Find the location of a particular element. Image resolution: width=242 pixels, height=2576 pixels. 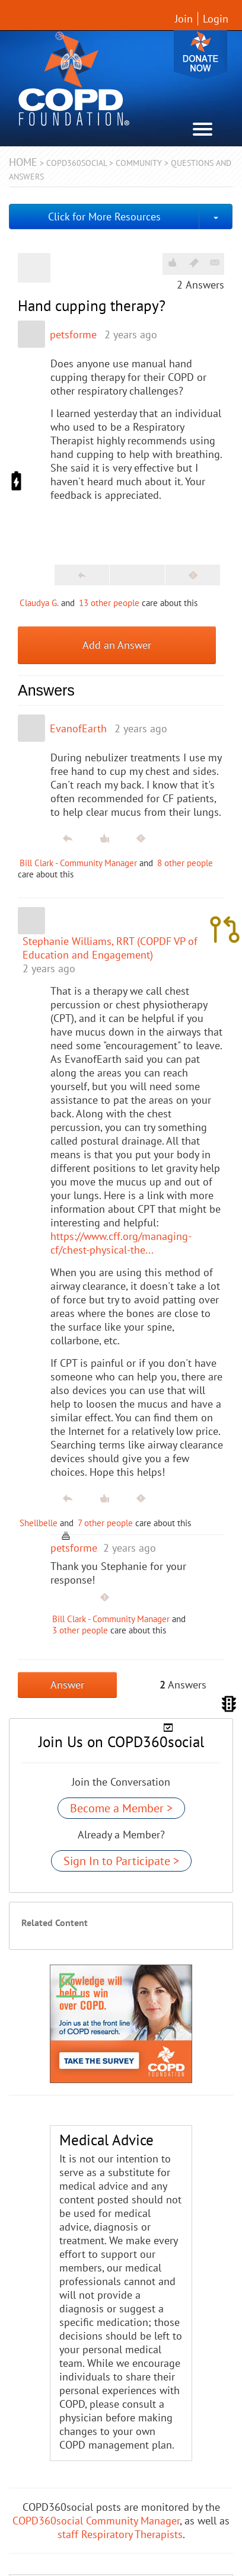

create a new pull request is located at coordinates (225, 930).